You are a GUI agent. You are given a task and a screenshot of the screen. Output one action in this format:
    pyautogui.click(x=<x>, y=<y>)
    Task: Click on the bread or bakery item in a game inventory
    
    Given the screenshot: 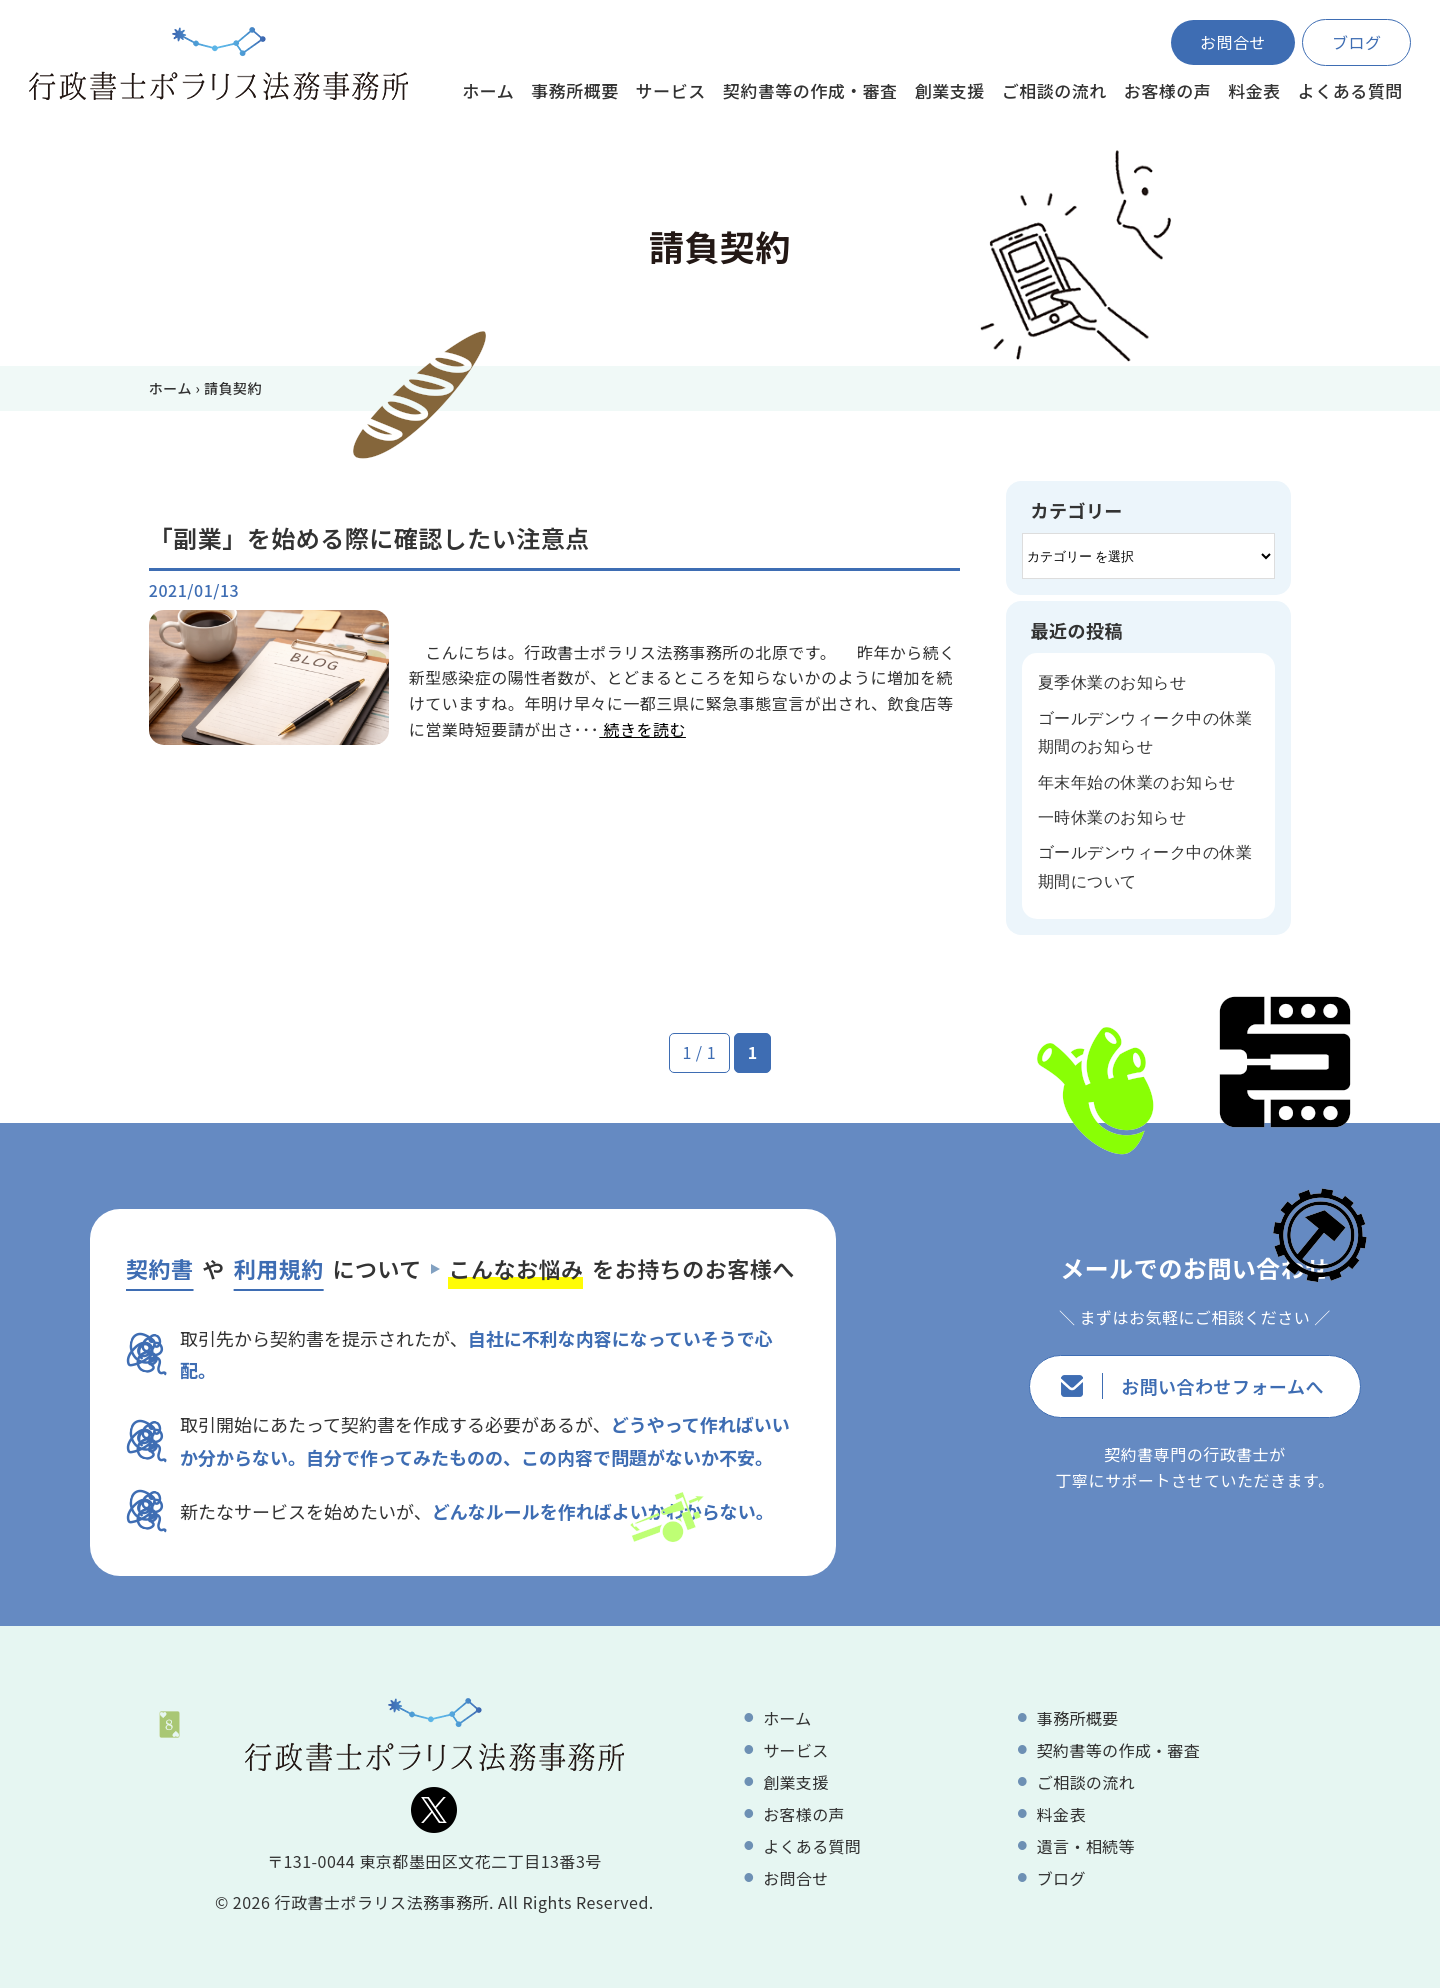 What is the action you would take?
    pyautogui.click(x=420, y=394)
    